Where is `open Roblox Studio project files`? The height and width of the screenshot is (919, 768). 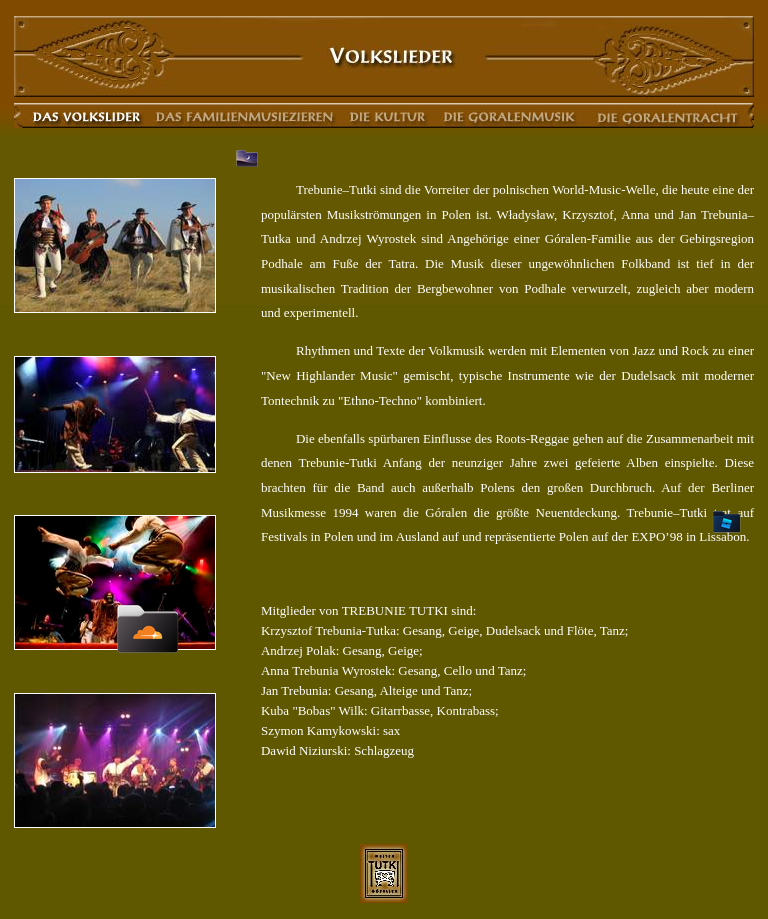 open Roblox Studio project files is located at coordinates (726, 522).